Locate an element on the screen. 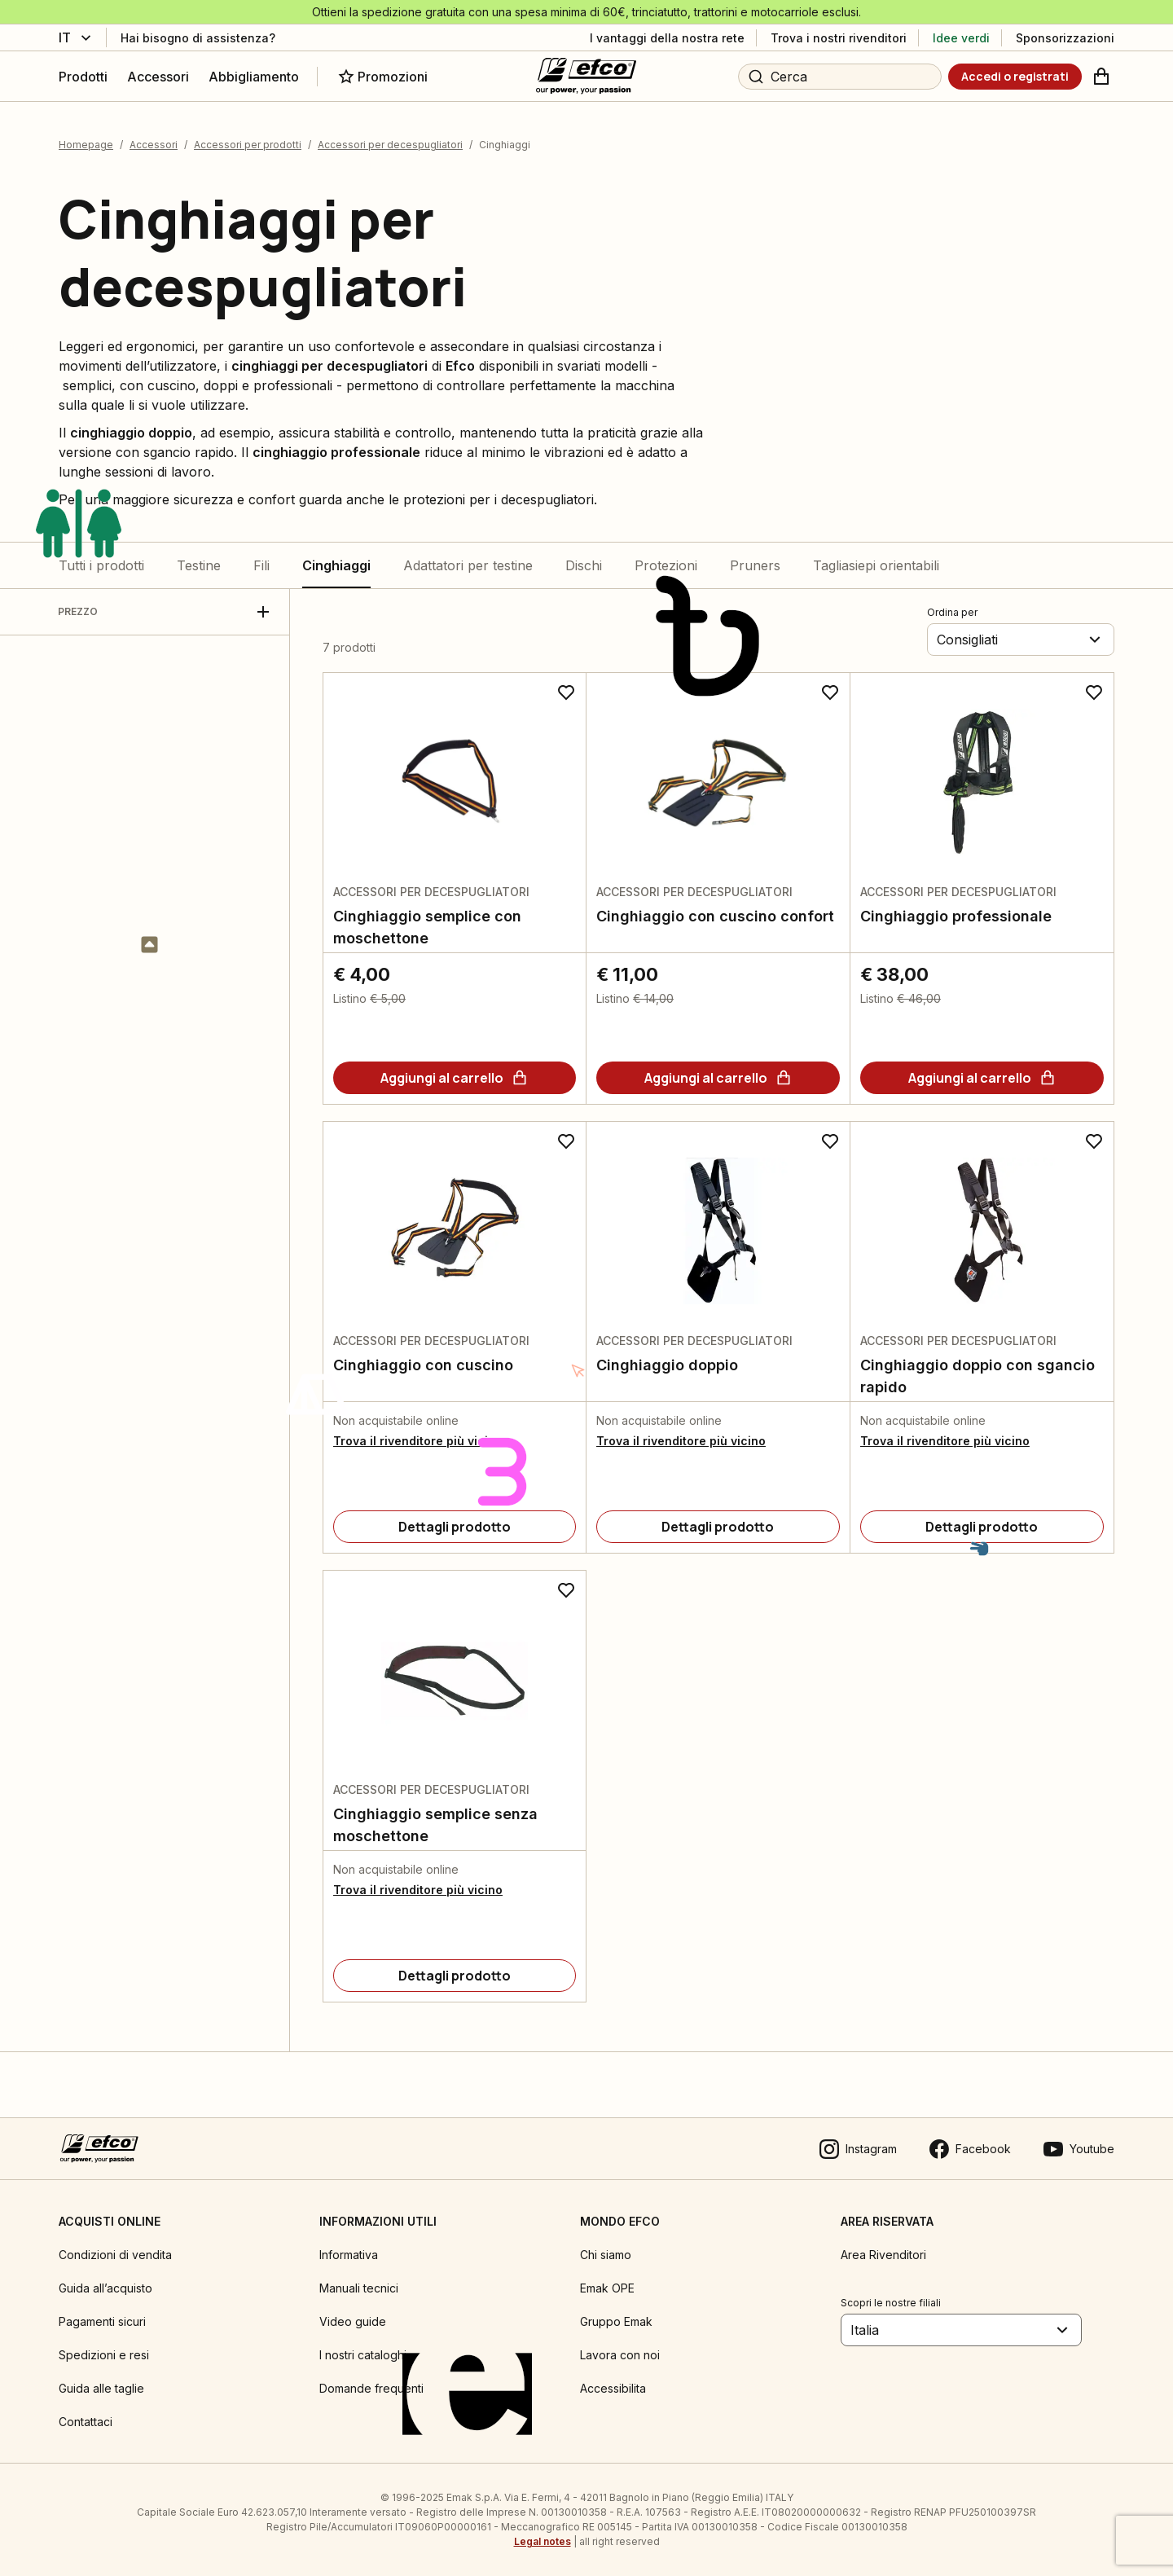  cursor selection tool is located at coordinates (578, 1371).